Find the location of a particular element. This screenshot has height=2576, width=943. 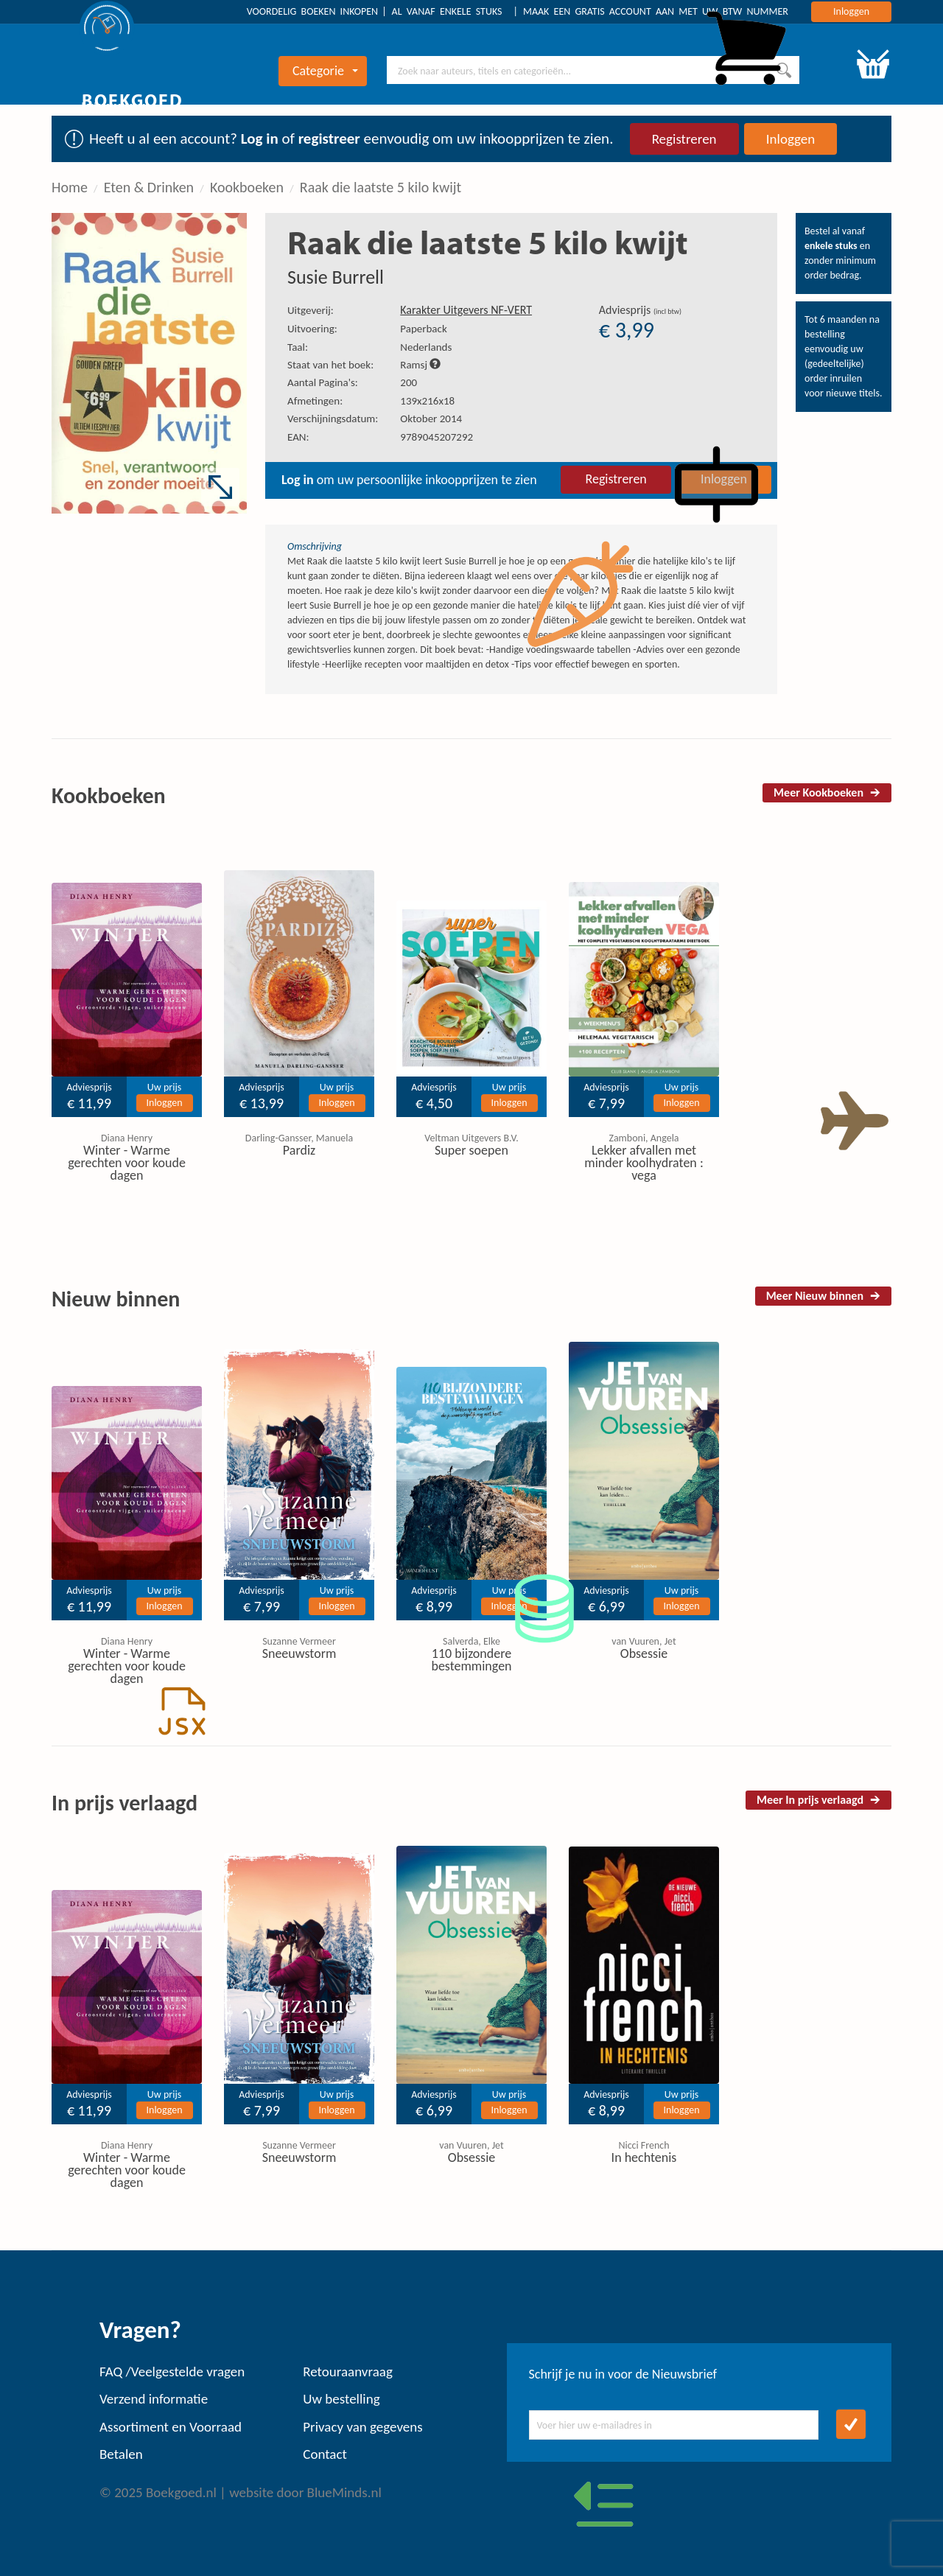

decrease text indentation is located at coordinates (605, 2505).